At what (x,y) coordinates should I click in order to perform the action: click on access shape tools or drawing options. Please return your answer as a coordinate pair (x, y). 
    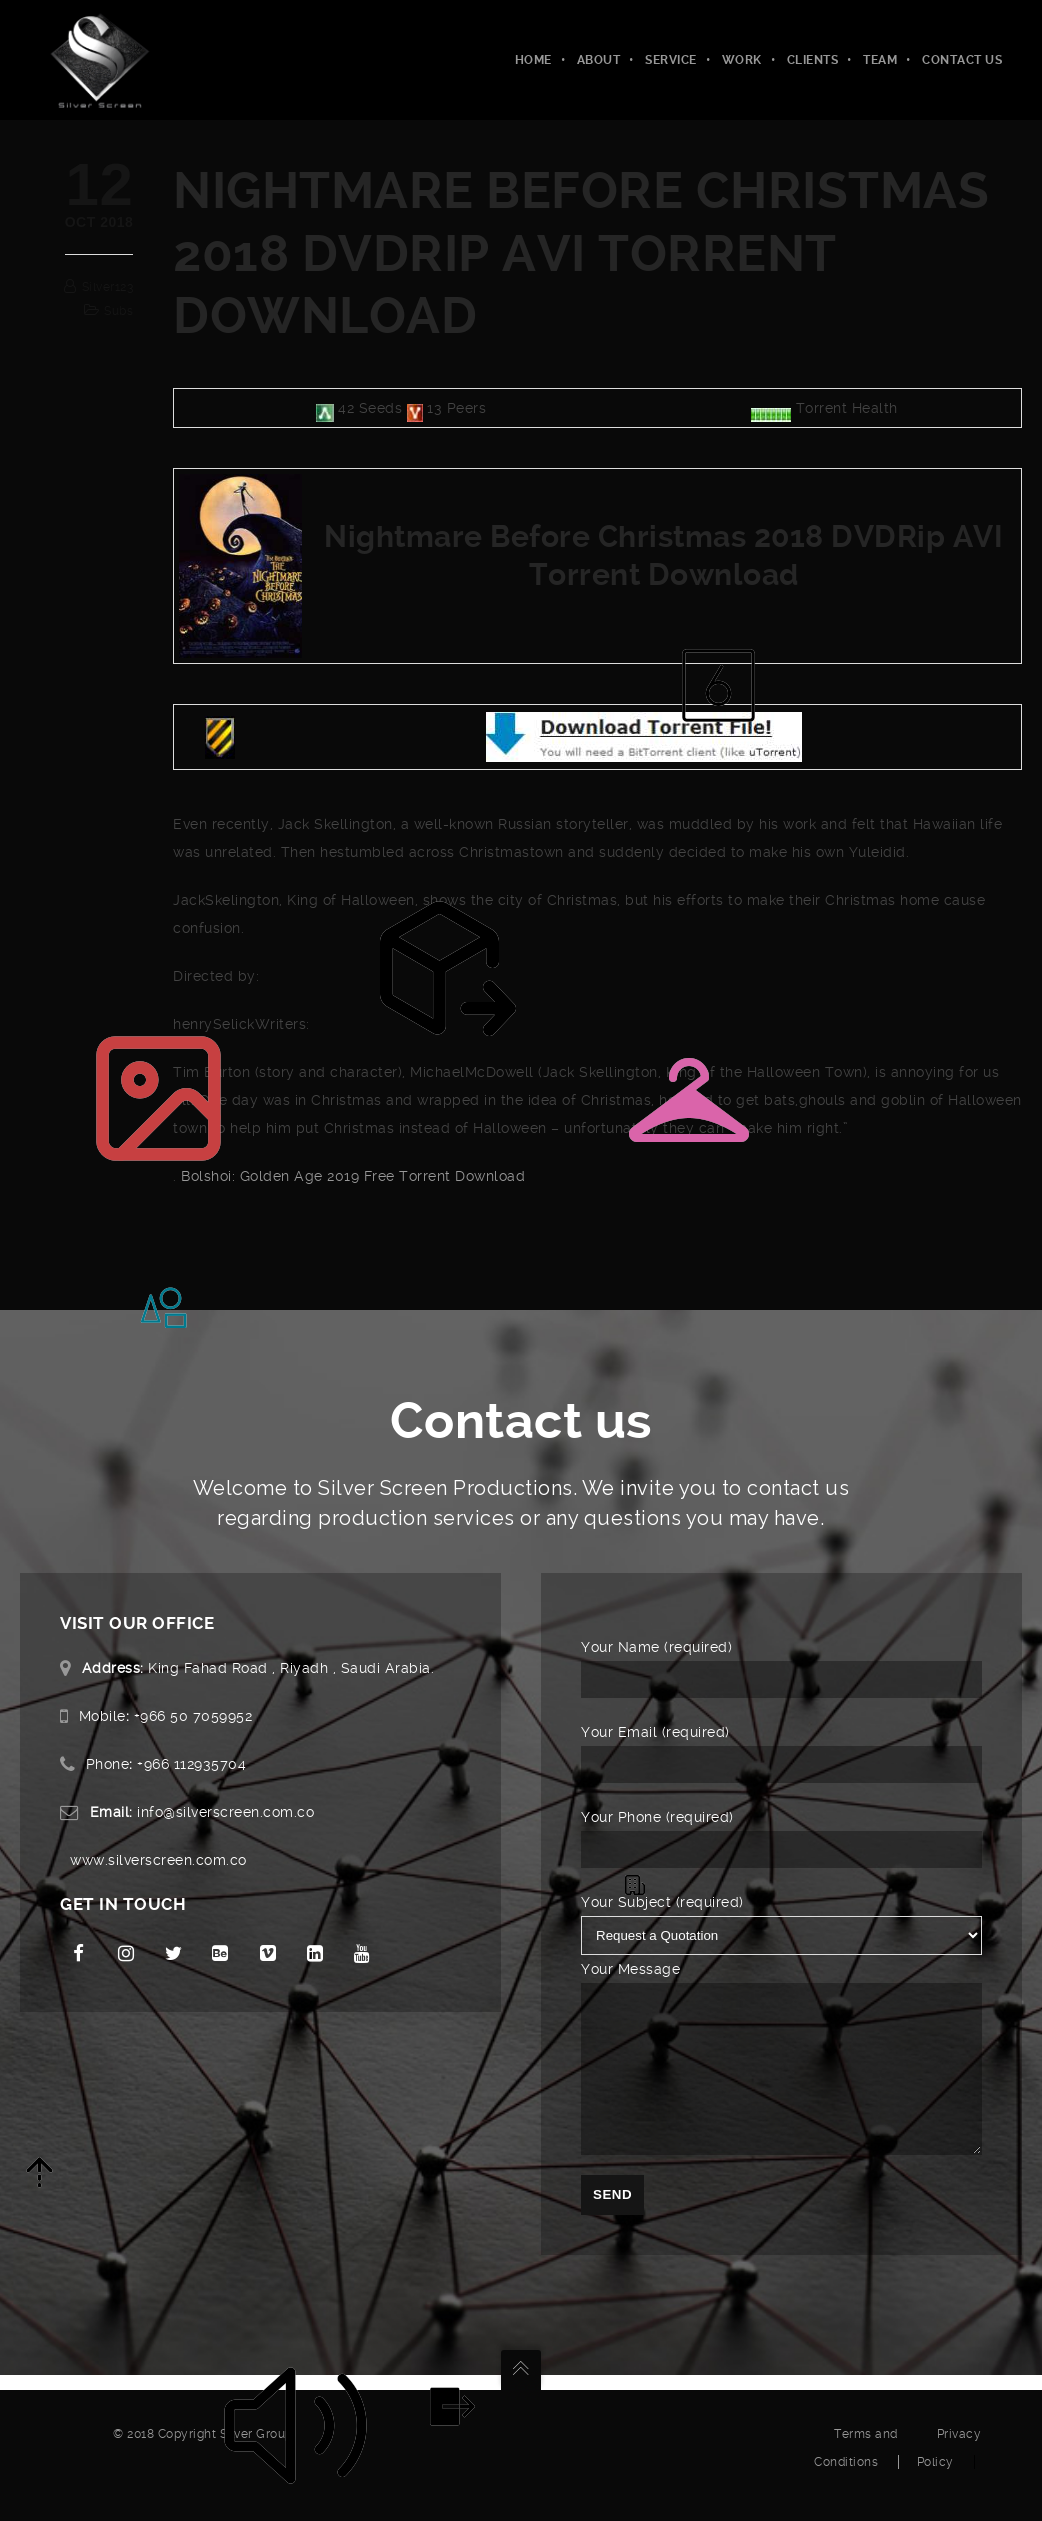
    Looking at the image, I should click on (164, 1309).